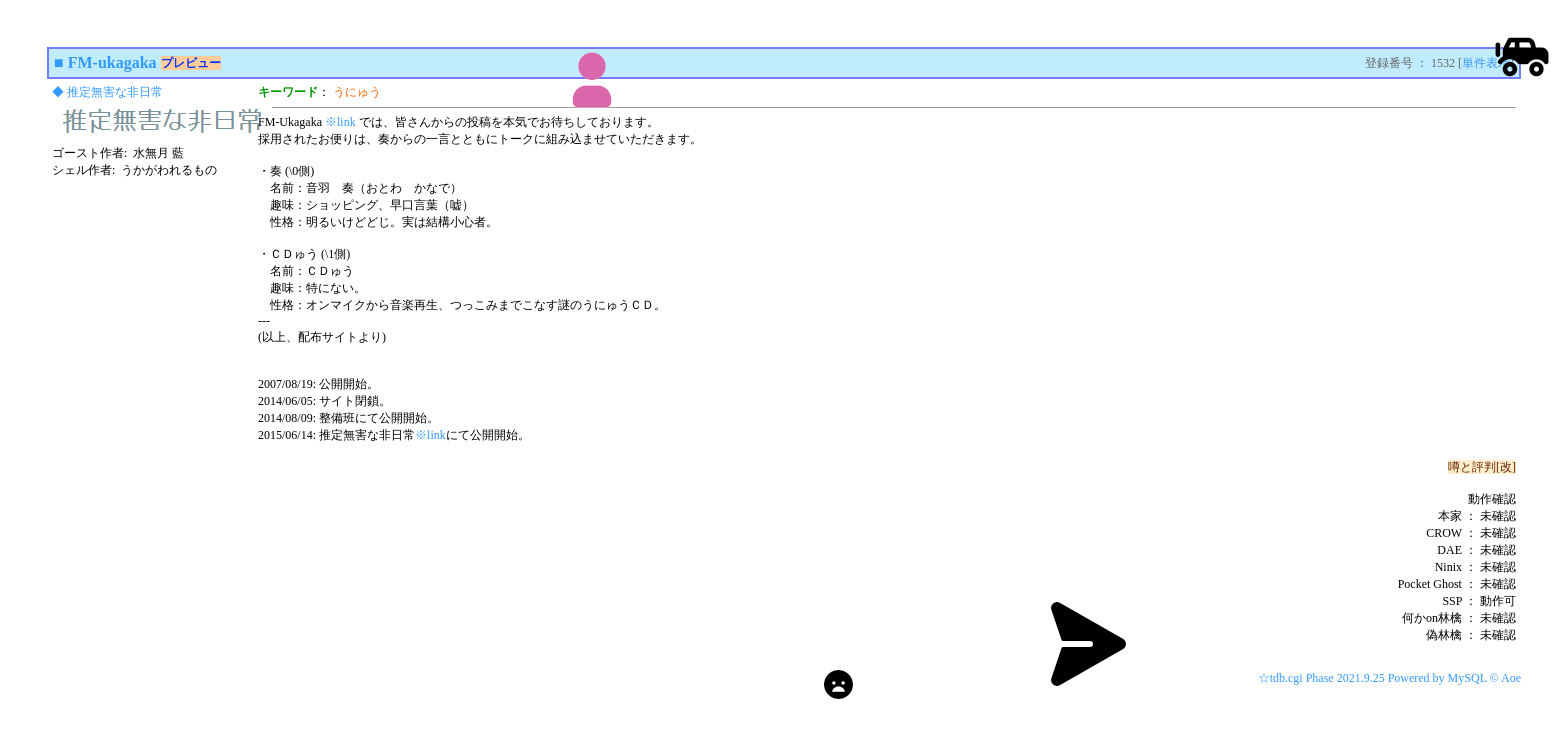 Image resolution: width=1568 pixels, height=734 pixels. Describe the element at coordinates (1084, 644) in the screenshot. I see `send a message` at that location.